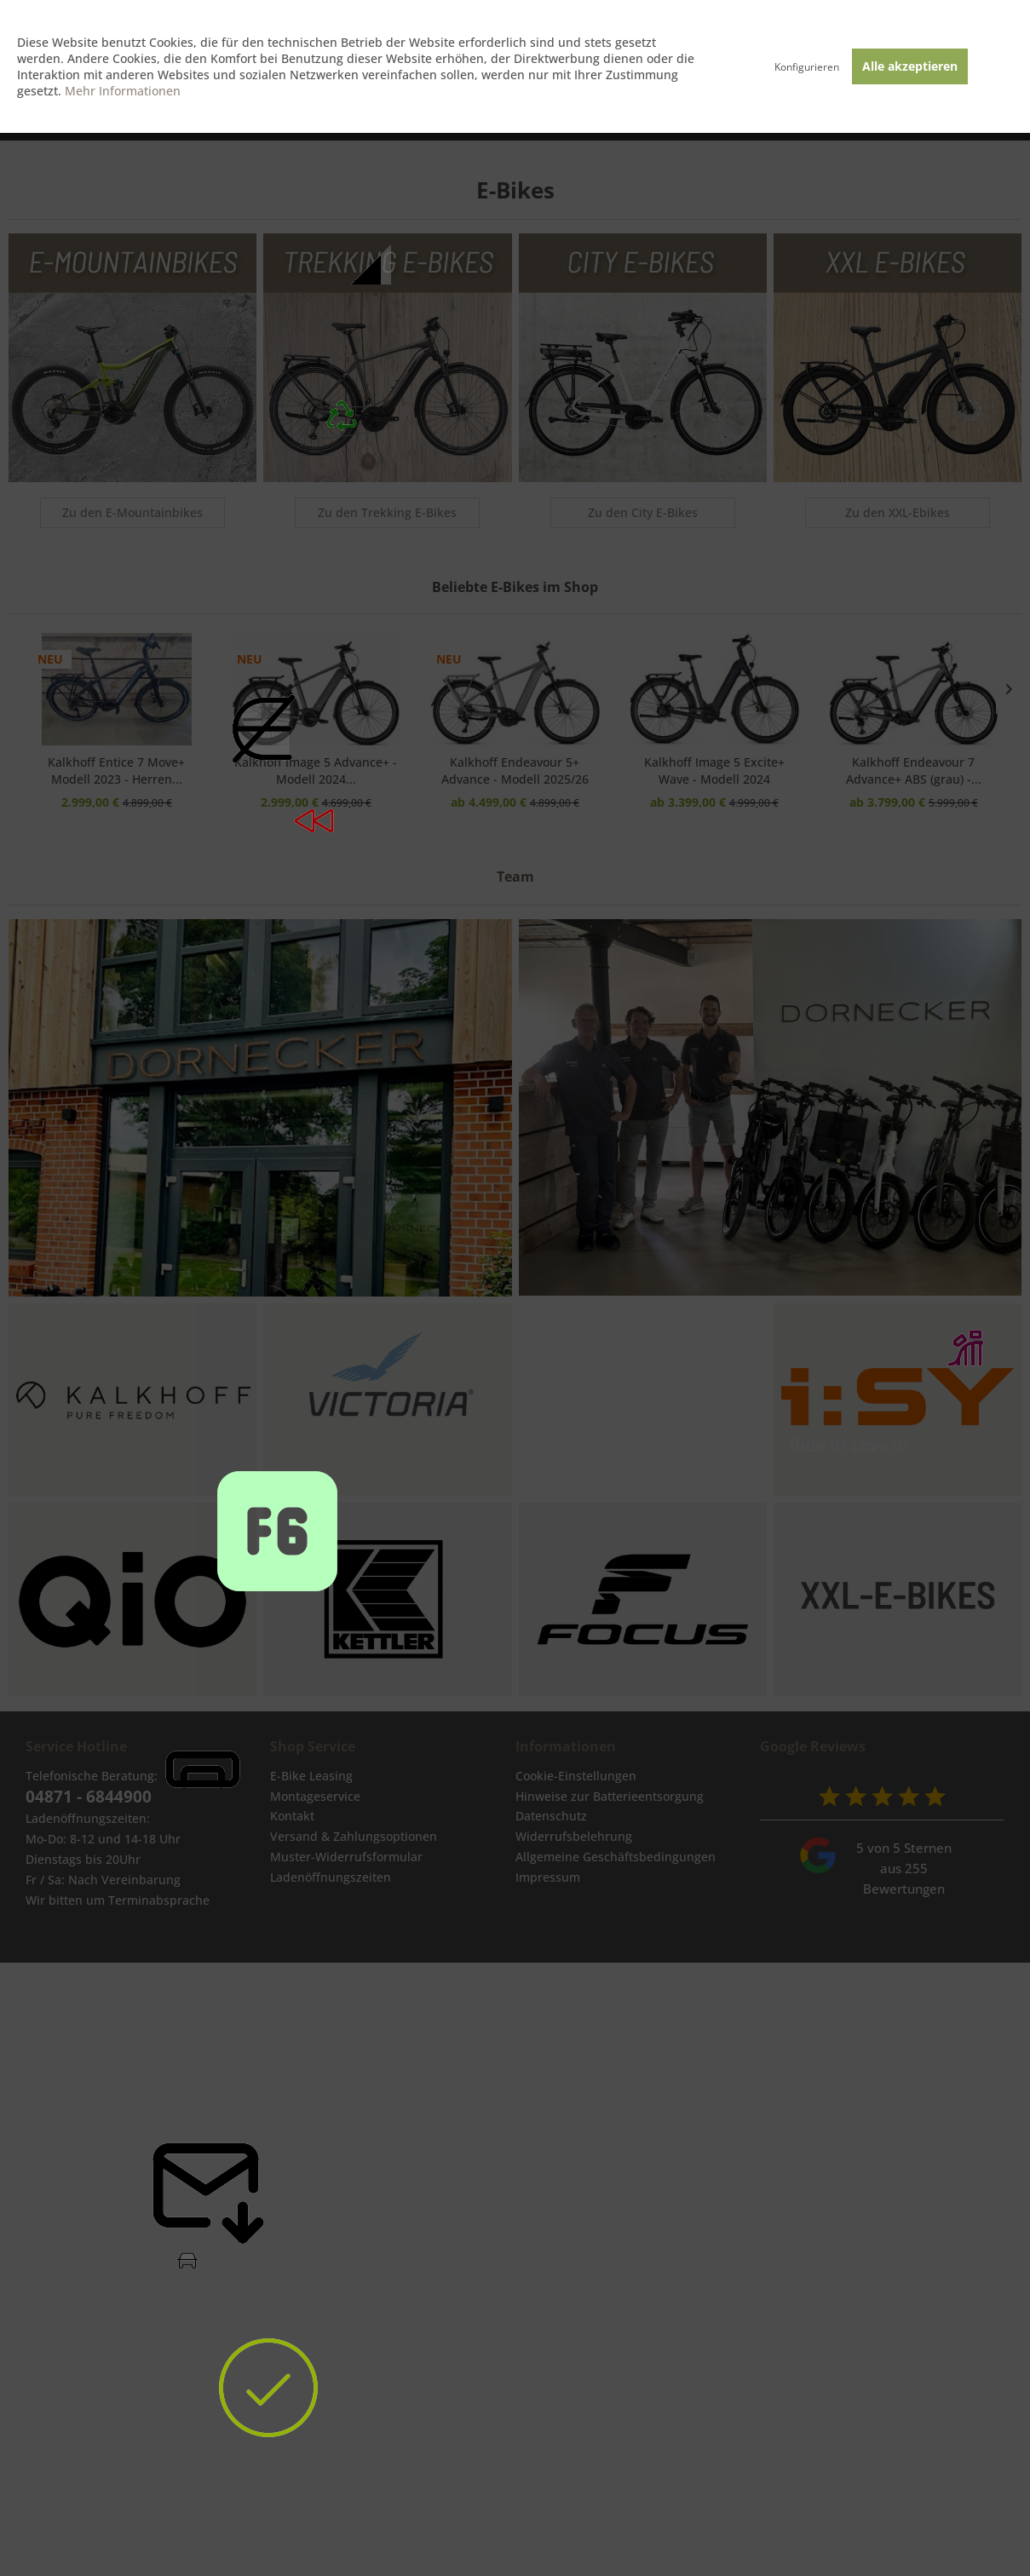 This screenshot has width=1030, height=2576. Describe the element at coordinates (342, 416) in the screenshot. I see `recycle or move item to recycling bin` at that location.